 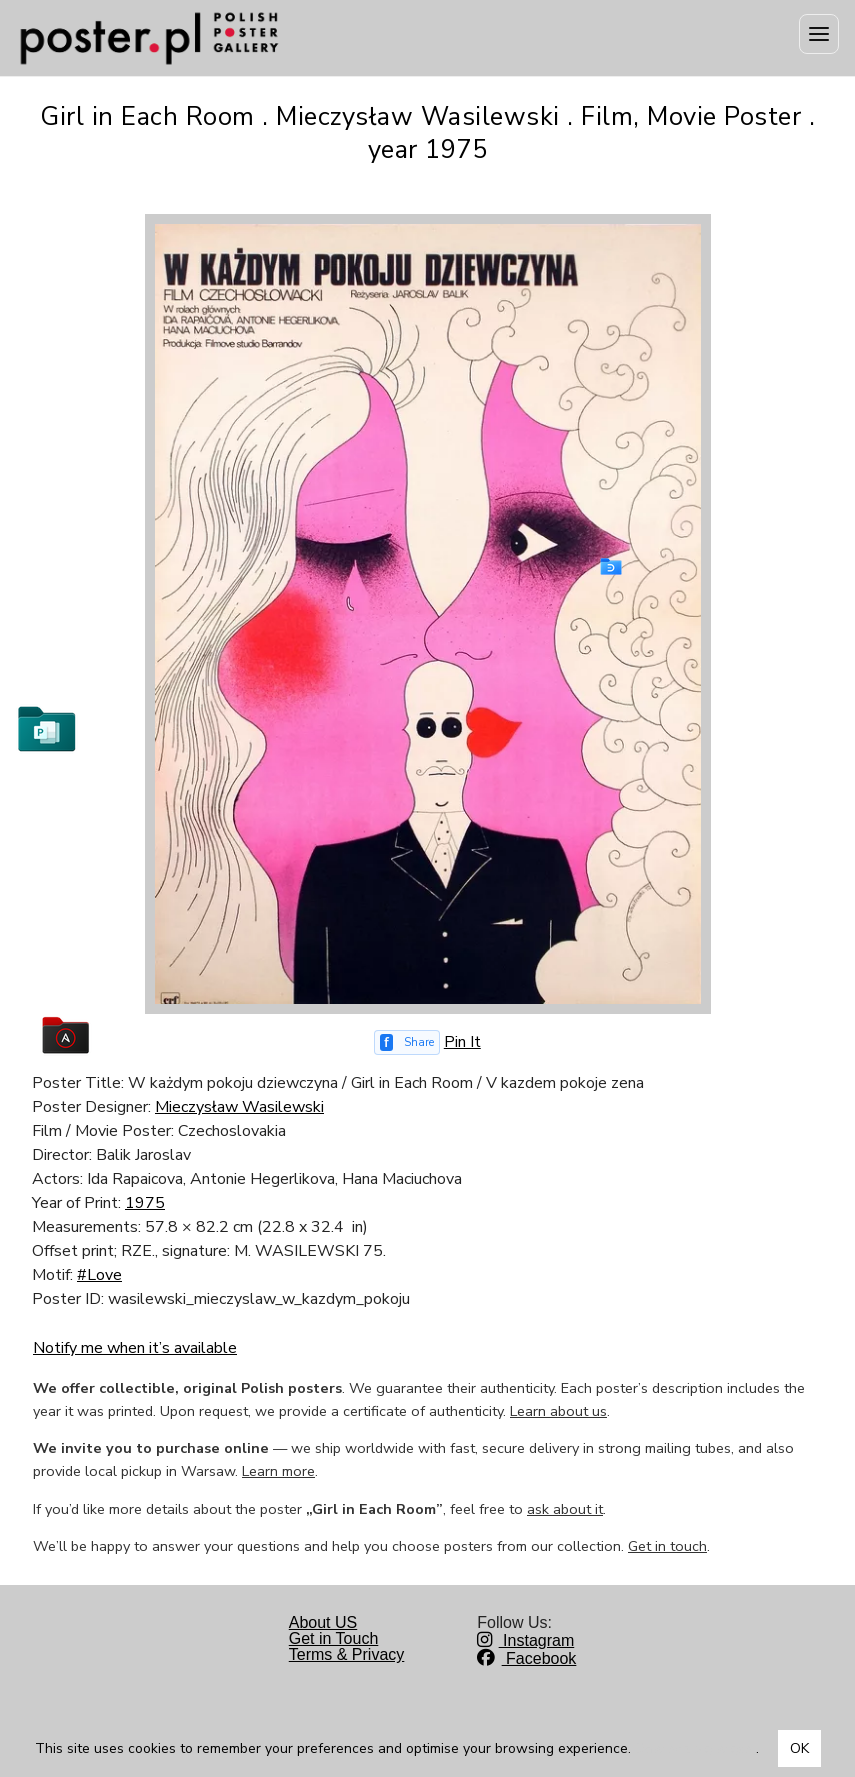 I want to click on open folder containing microsoft publisher files, so click(x=46, y=730).